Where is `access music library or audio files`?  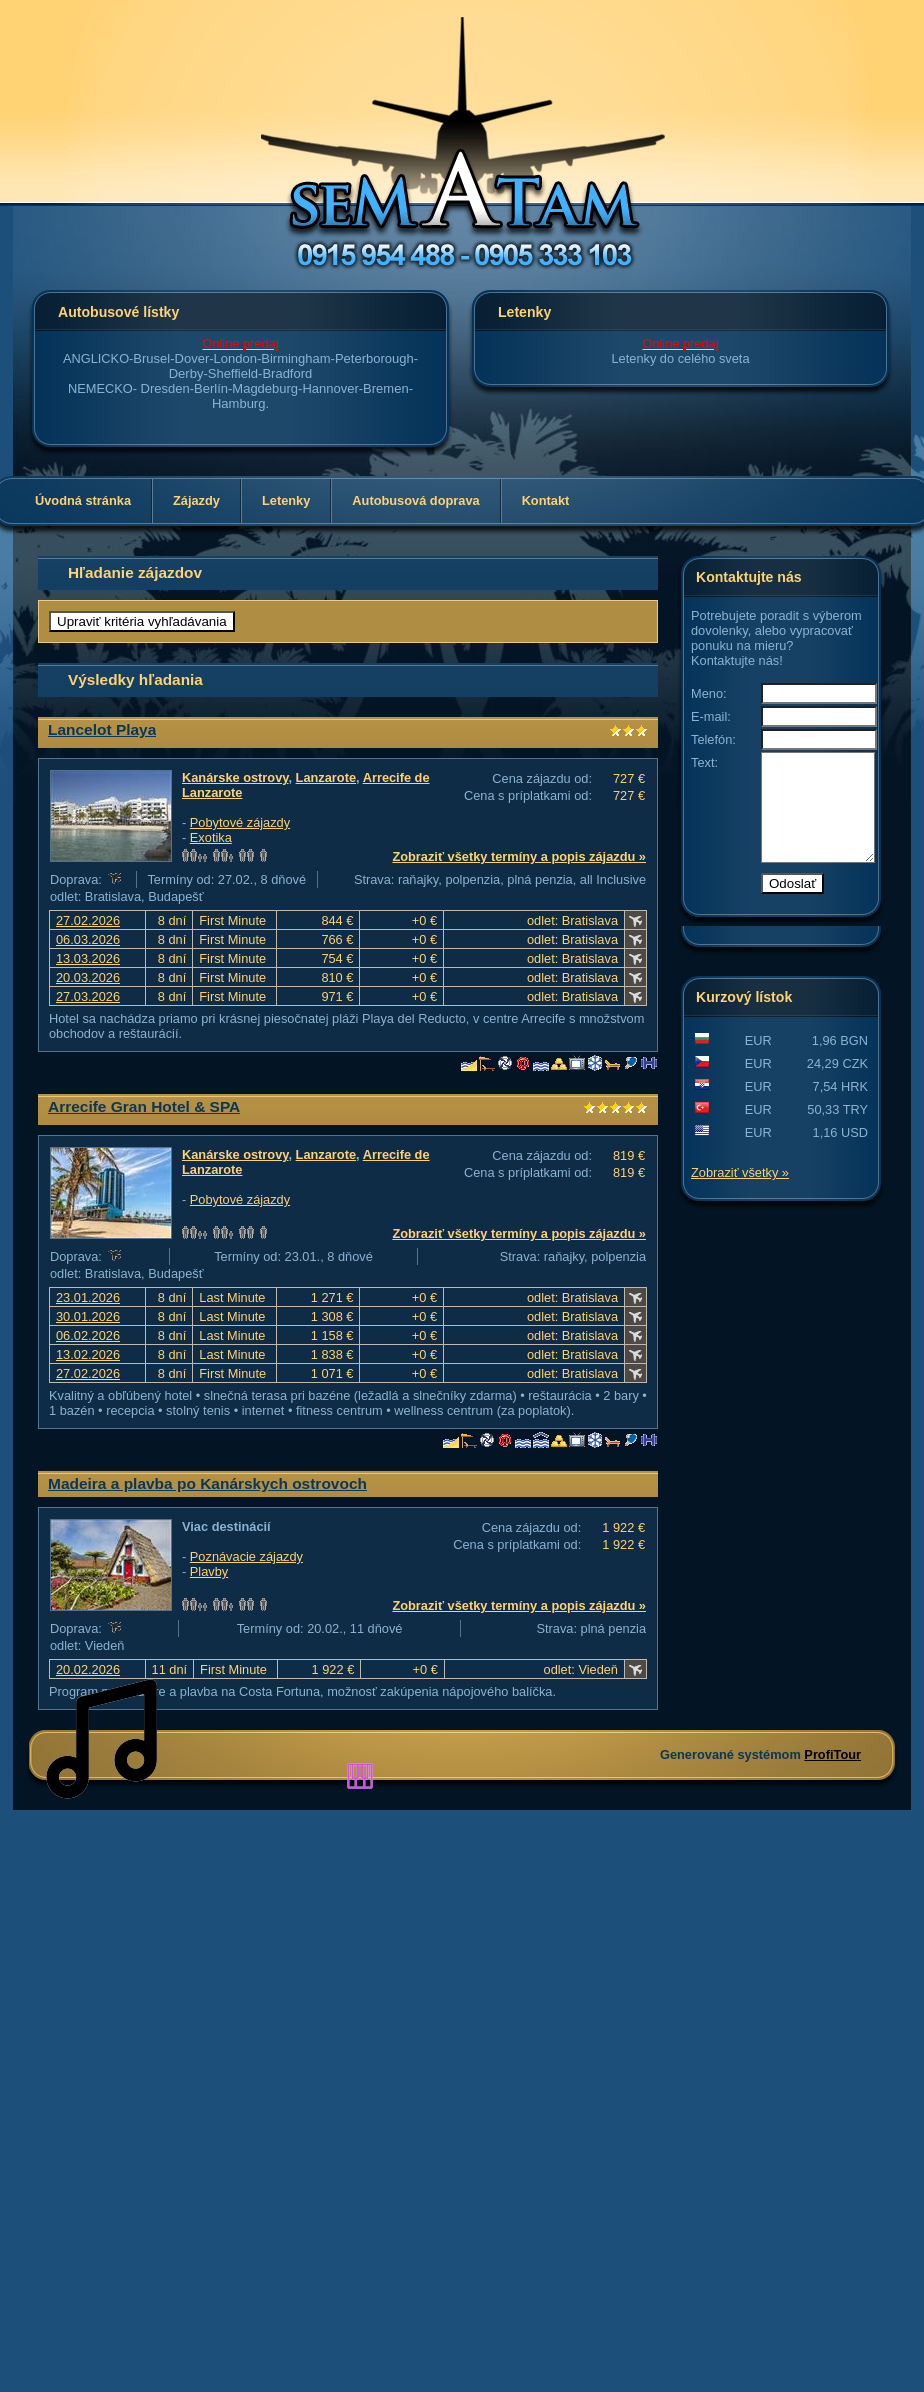
access music library or audio files is located at coordinates (108, 1741).